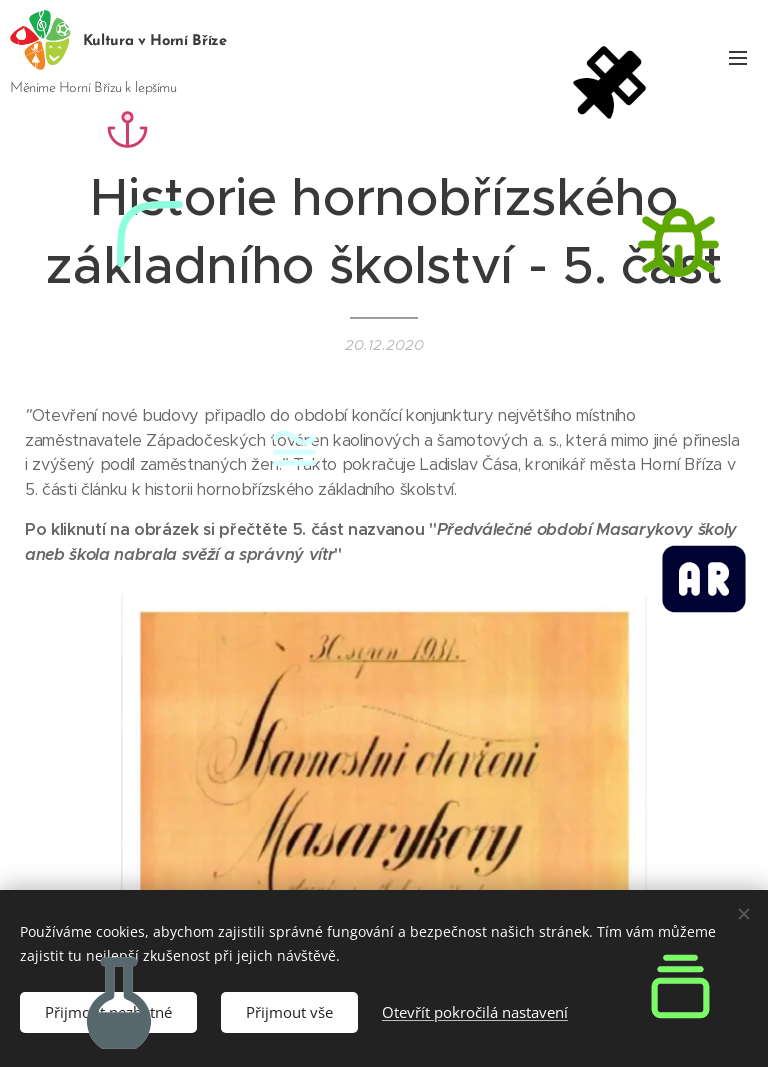 This screenshot has width=768, height=1067. Describe the element at coordinates (150, 234) in the screenshot. I see `apply iOS-style rounded corner to element` at that location.